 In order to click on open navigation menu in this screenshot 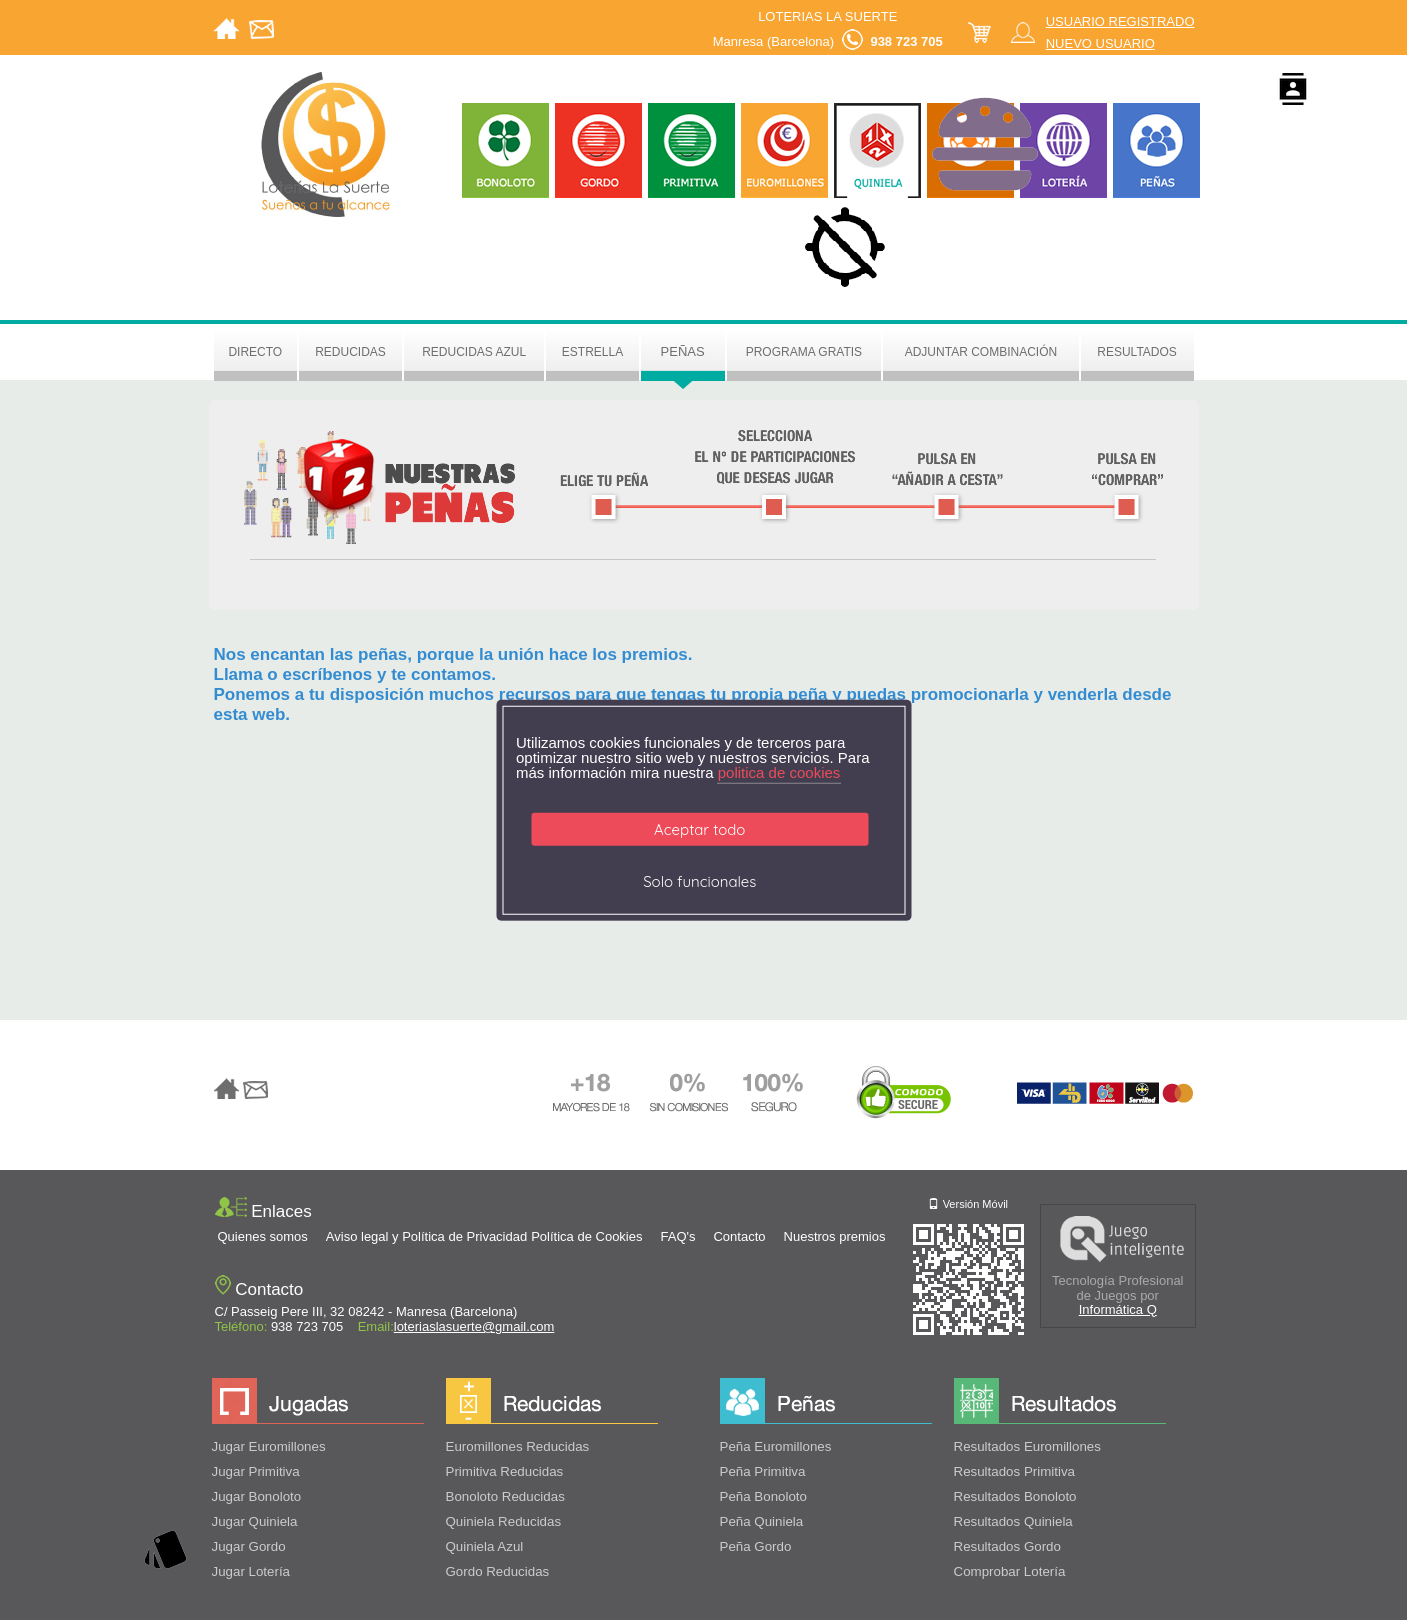, I will do `click(985, 144)`.